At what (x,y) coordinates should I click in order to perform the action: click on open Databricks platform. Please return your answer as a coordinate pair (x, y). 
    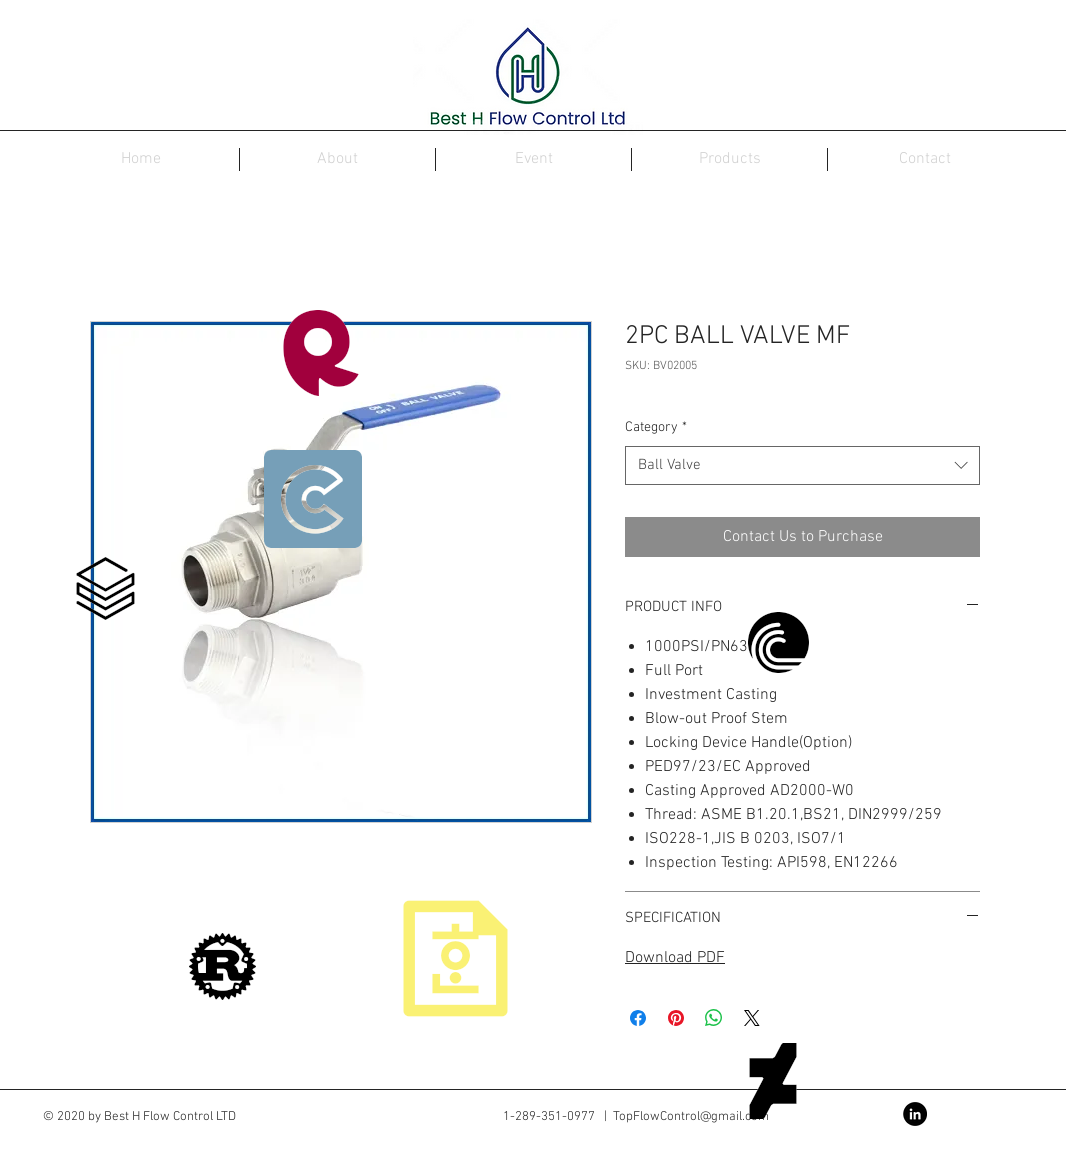
    Looking at the image, I should click on (105, 588).